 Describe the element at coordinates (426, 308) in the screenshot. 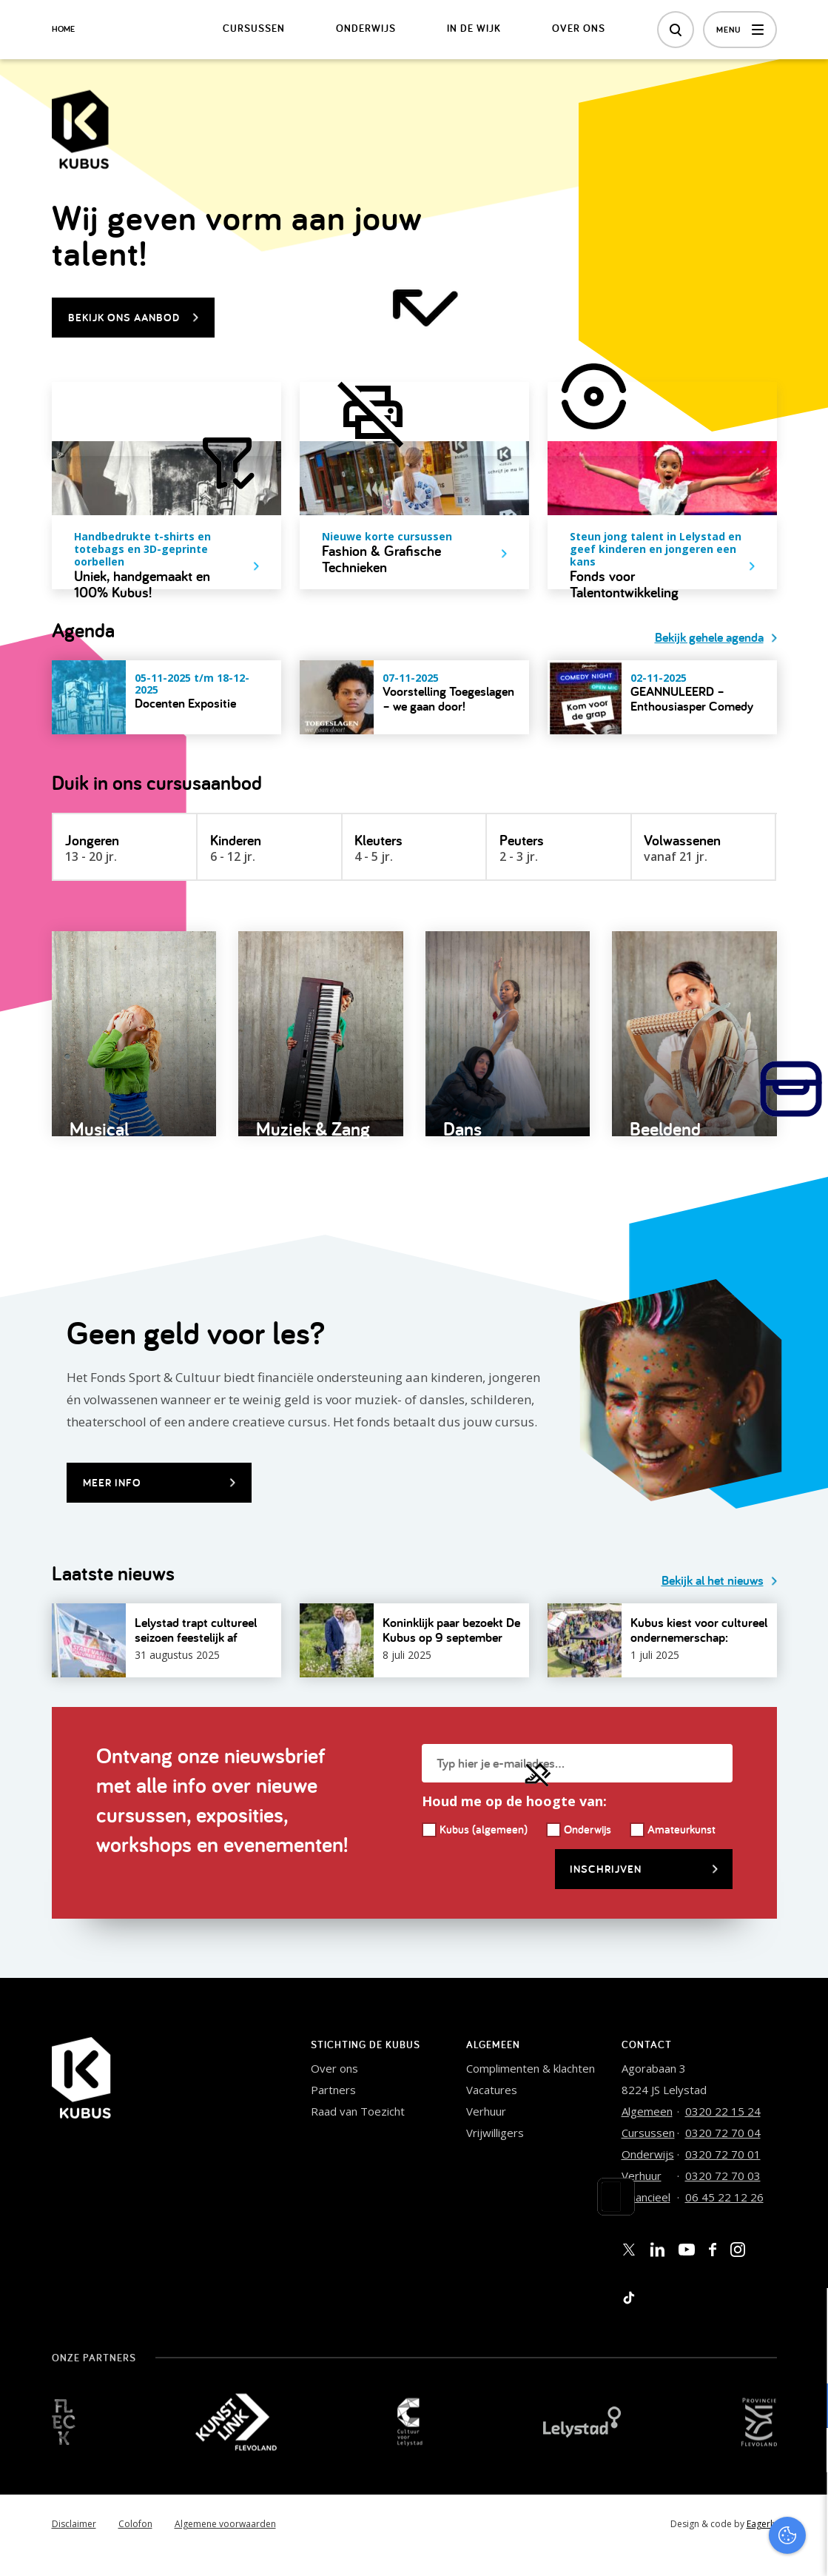

I see `indicates a missed incoming call` at that location.